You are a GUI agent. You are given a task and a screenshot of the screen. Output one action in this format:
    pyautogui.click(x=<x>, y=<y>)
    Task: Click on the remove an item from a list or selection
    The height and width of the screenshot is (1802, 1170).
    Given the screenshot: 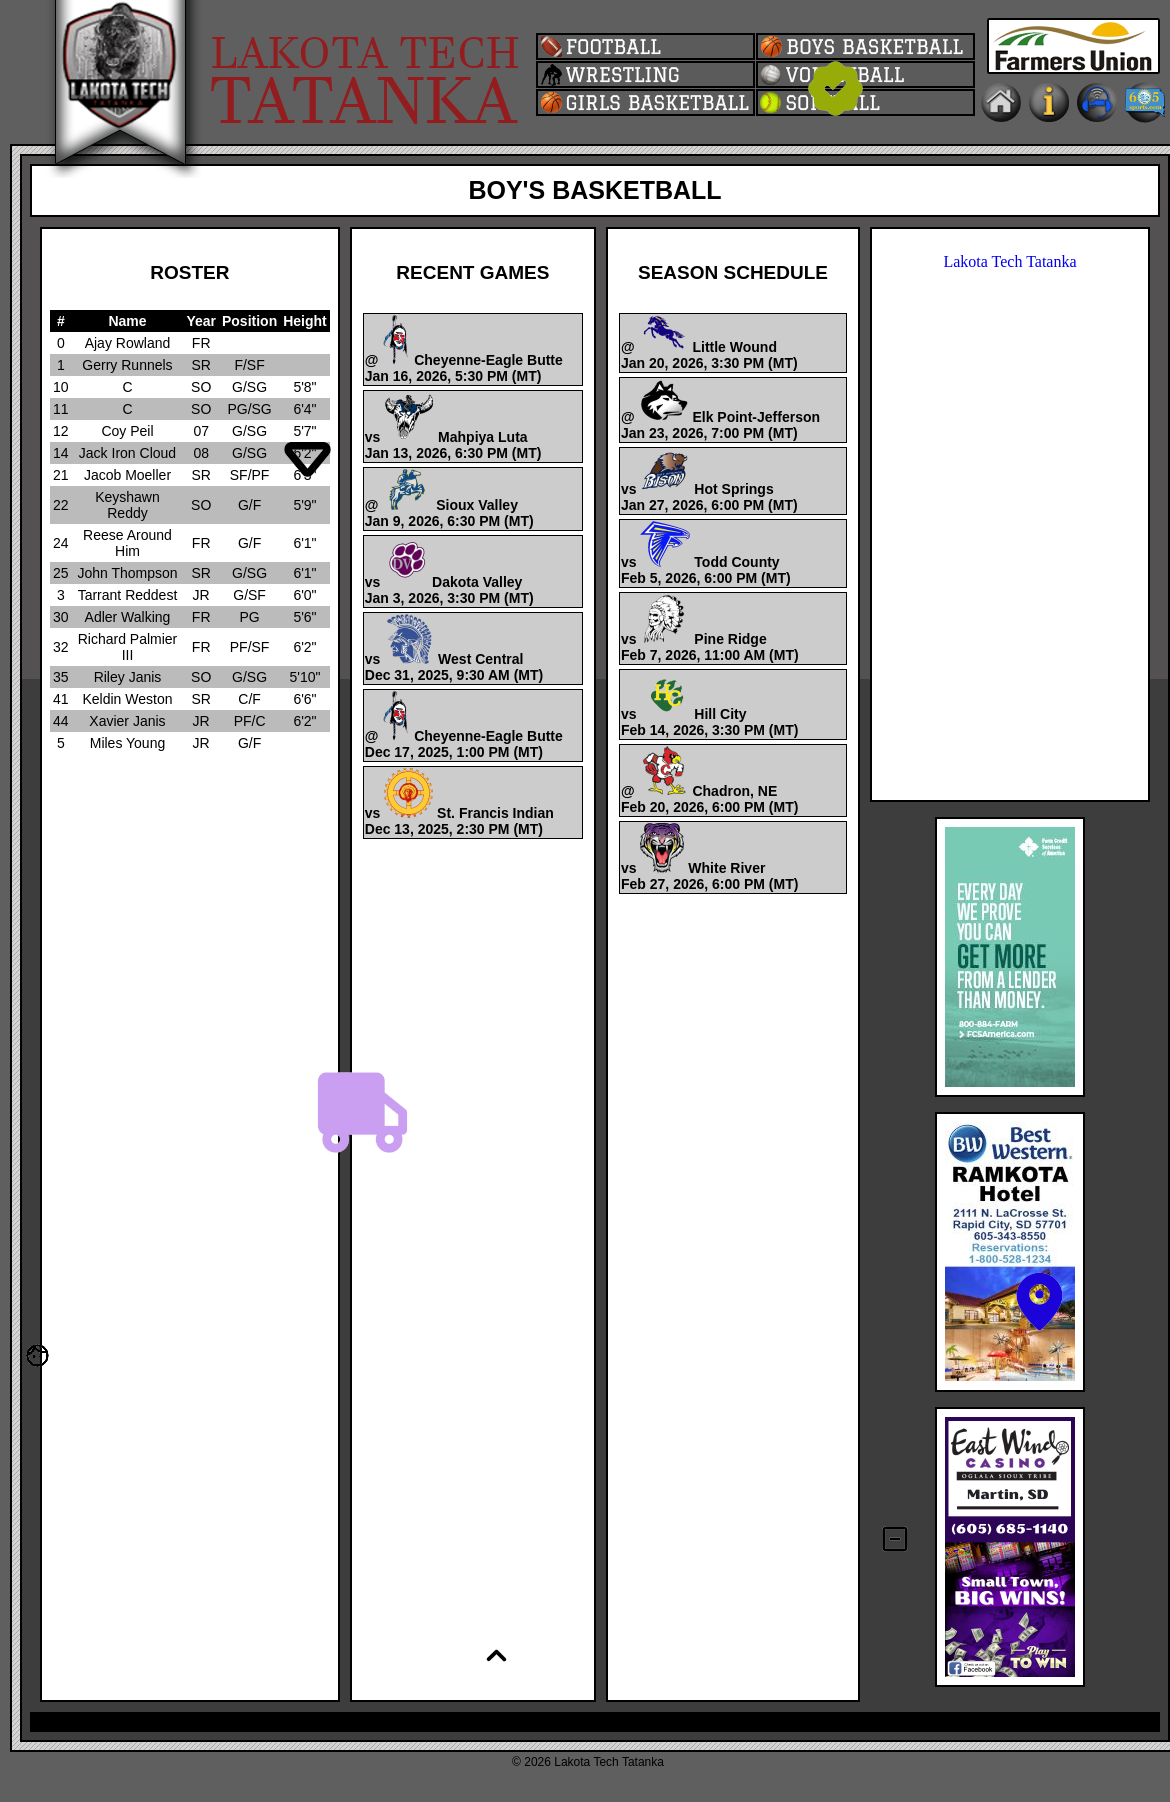 What is the action you would take?
    pyautogui.click(x=895, y=1539)
    